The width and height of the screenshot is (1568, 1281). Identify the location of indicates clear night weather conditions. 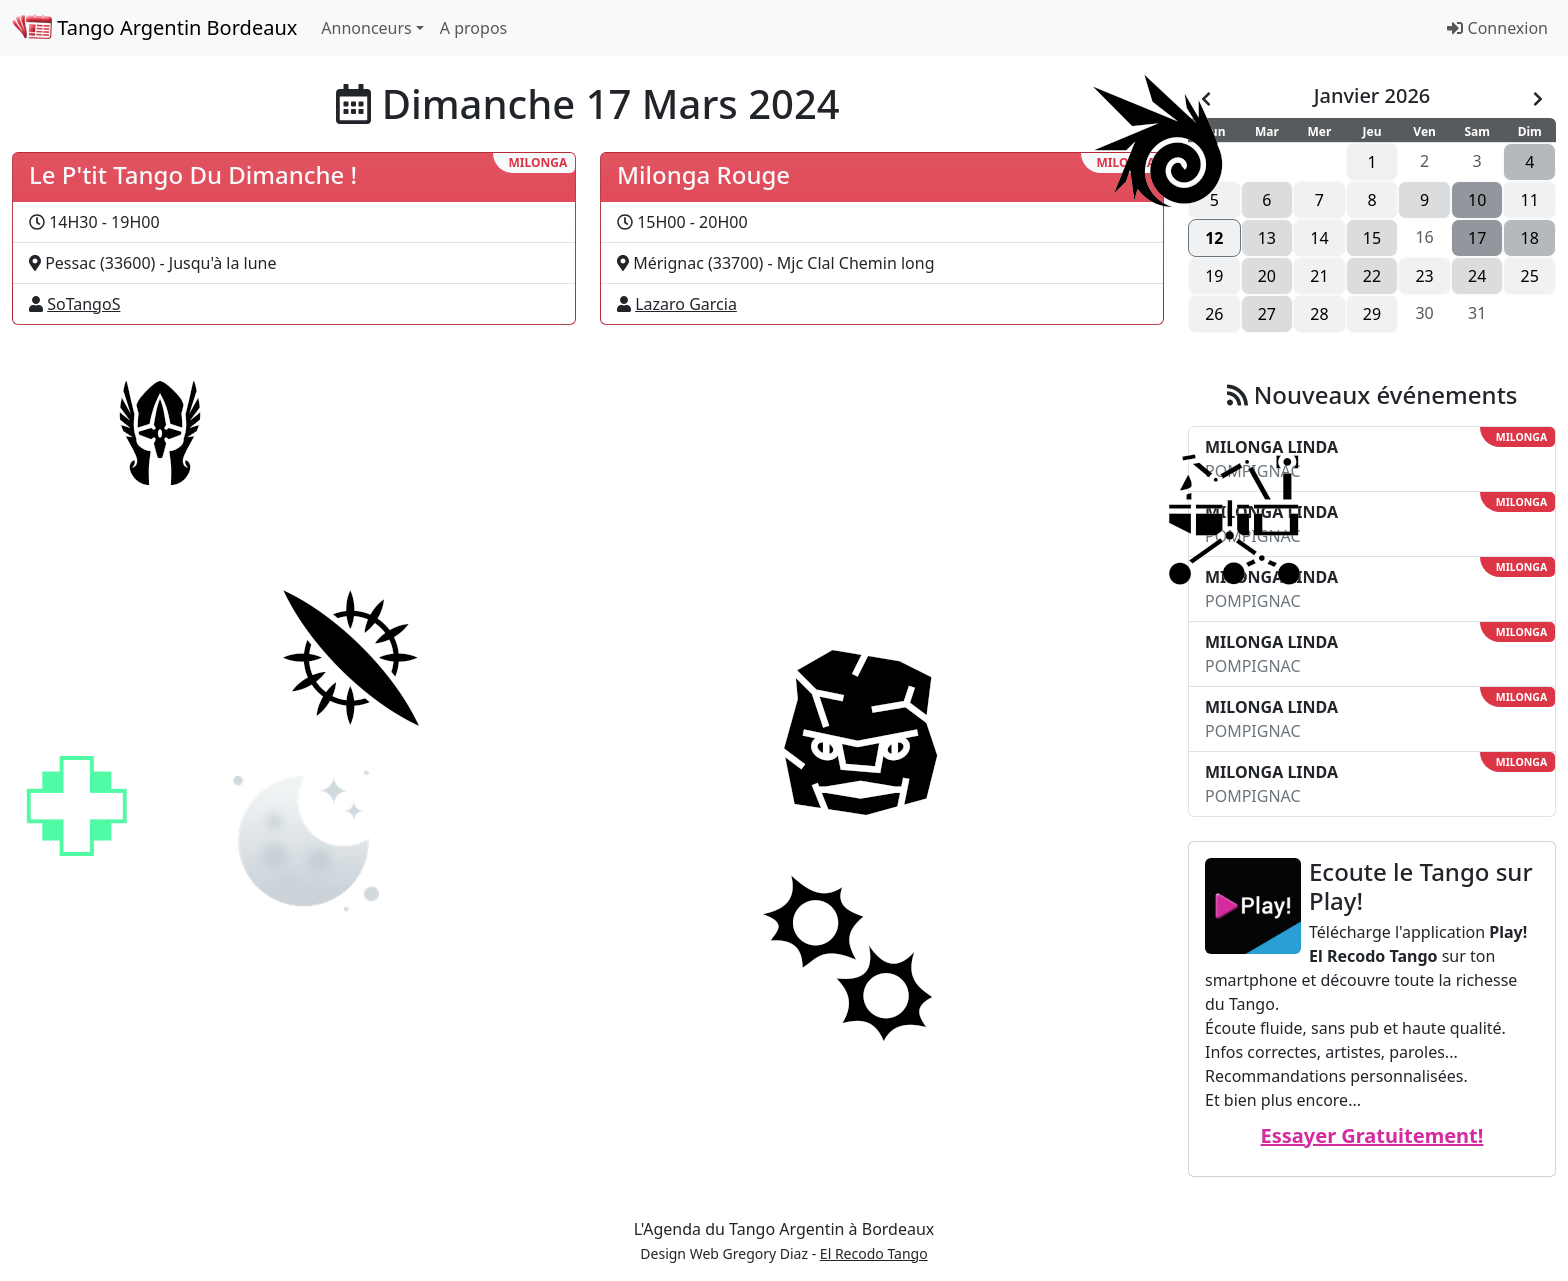
(306, 841).